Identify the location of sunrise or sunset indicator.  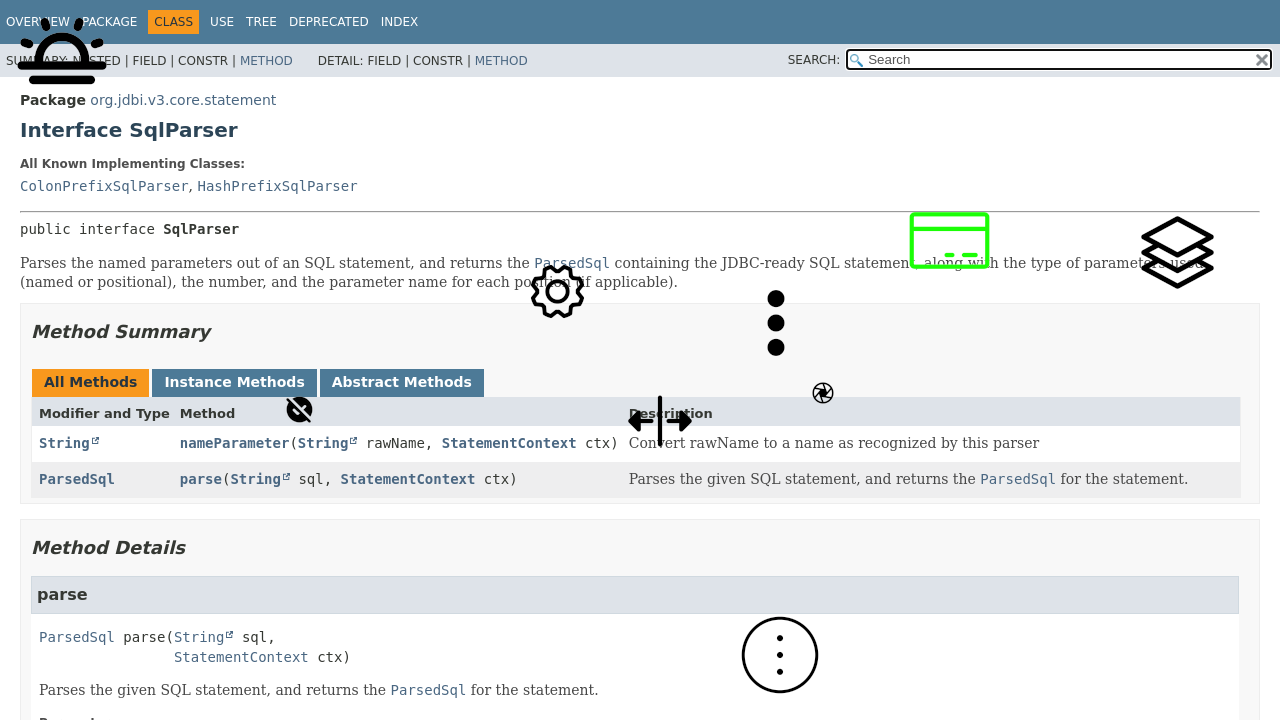
(62, 54).